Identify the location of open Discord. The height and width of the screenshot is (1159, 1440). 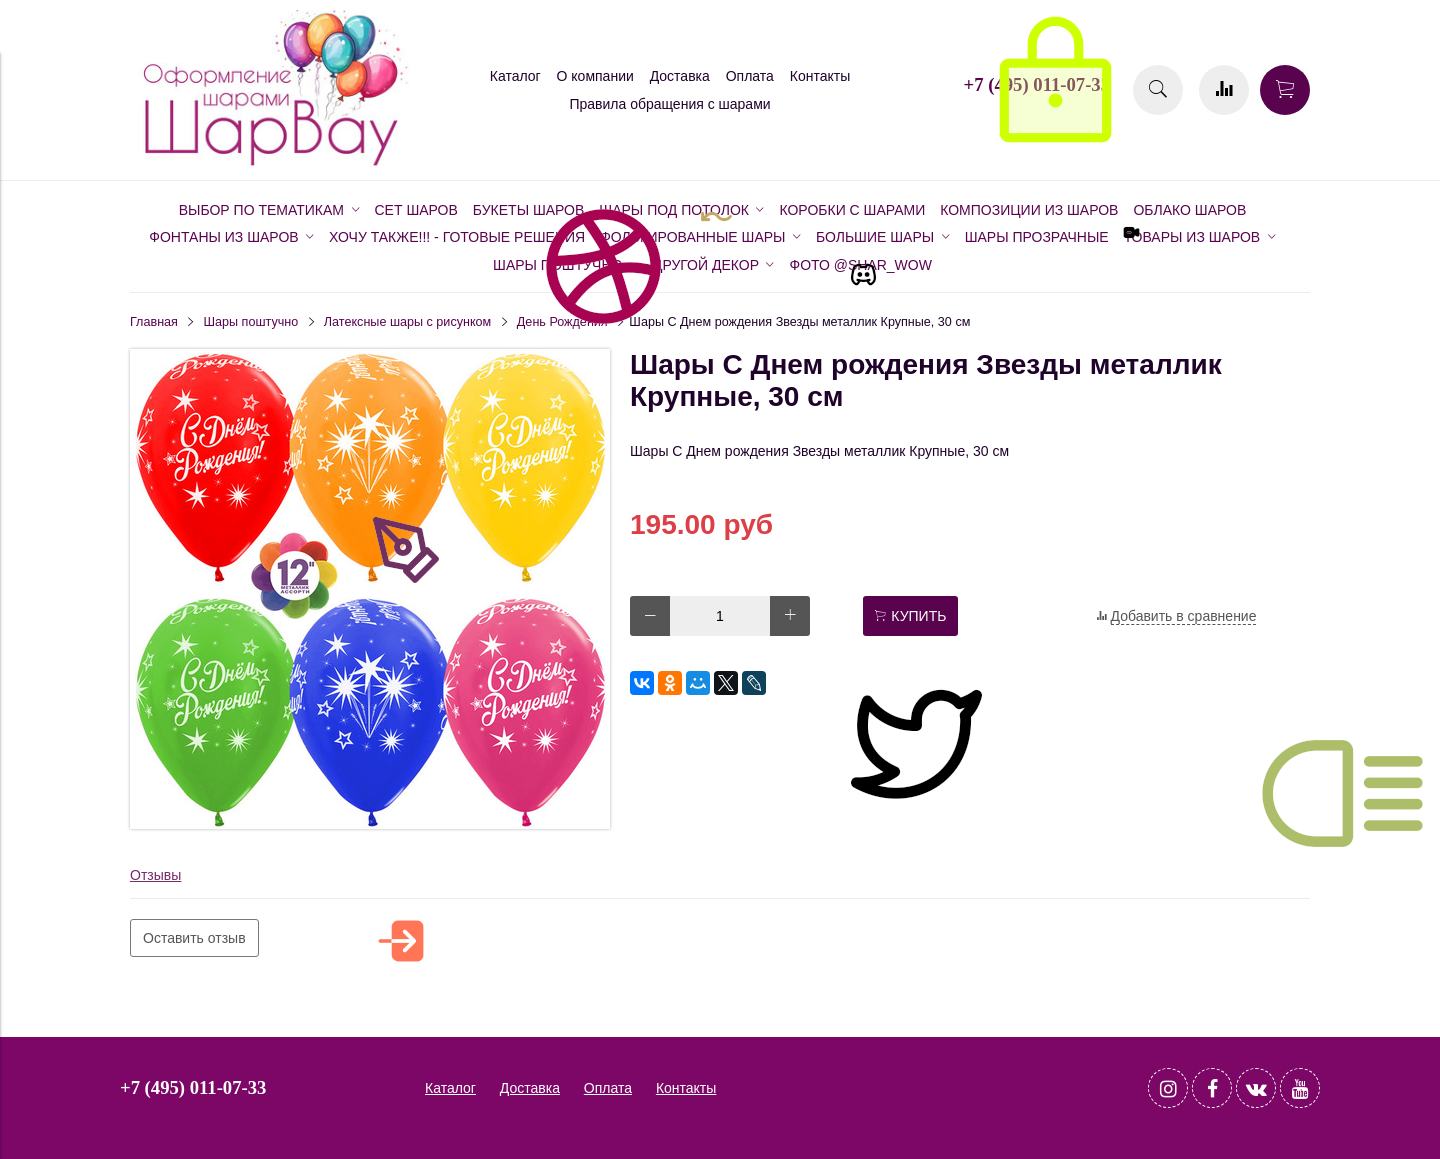
(863, 274).